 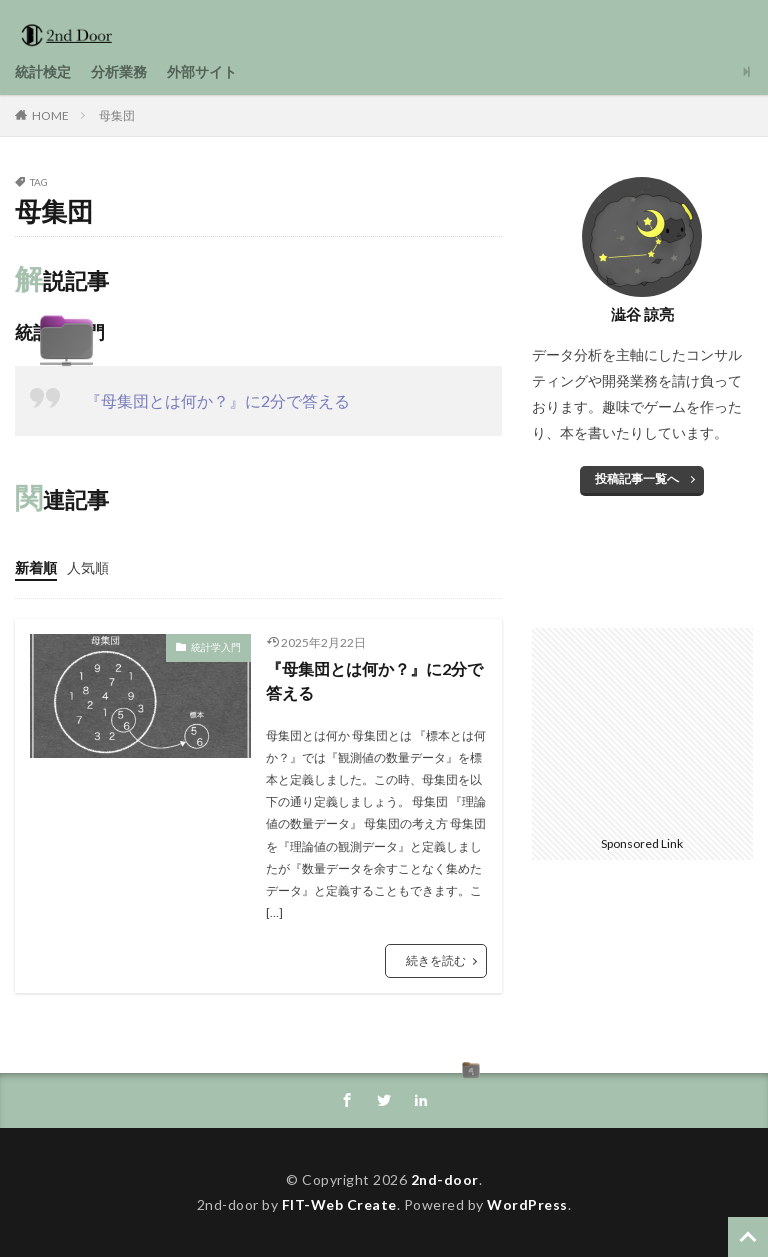 What do you see at coordinates (471, 1070) in the screenshot?
I see `open your insync cloud sync folder` at bounding box center [471, 1070].